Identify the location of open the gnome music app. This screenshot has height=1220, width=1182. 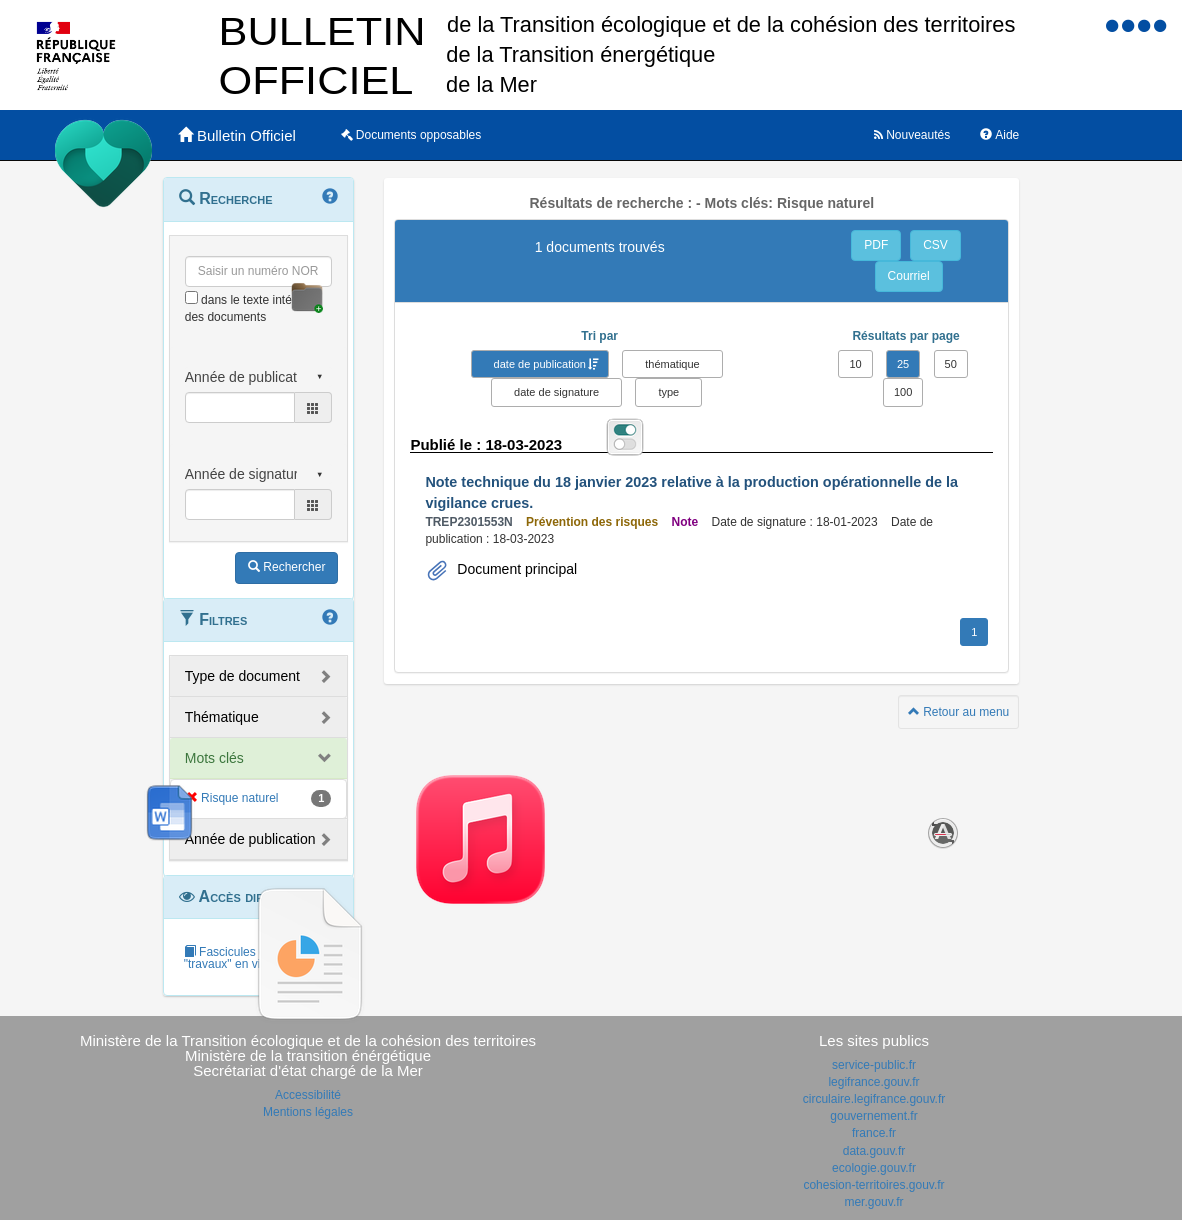
(480, 839).